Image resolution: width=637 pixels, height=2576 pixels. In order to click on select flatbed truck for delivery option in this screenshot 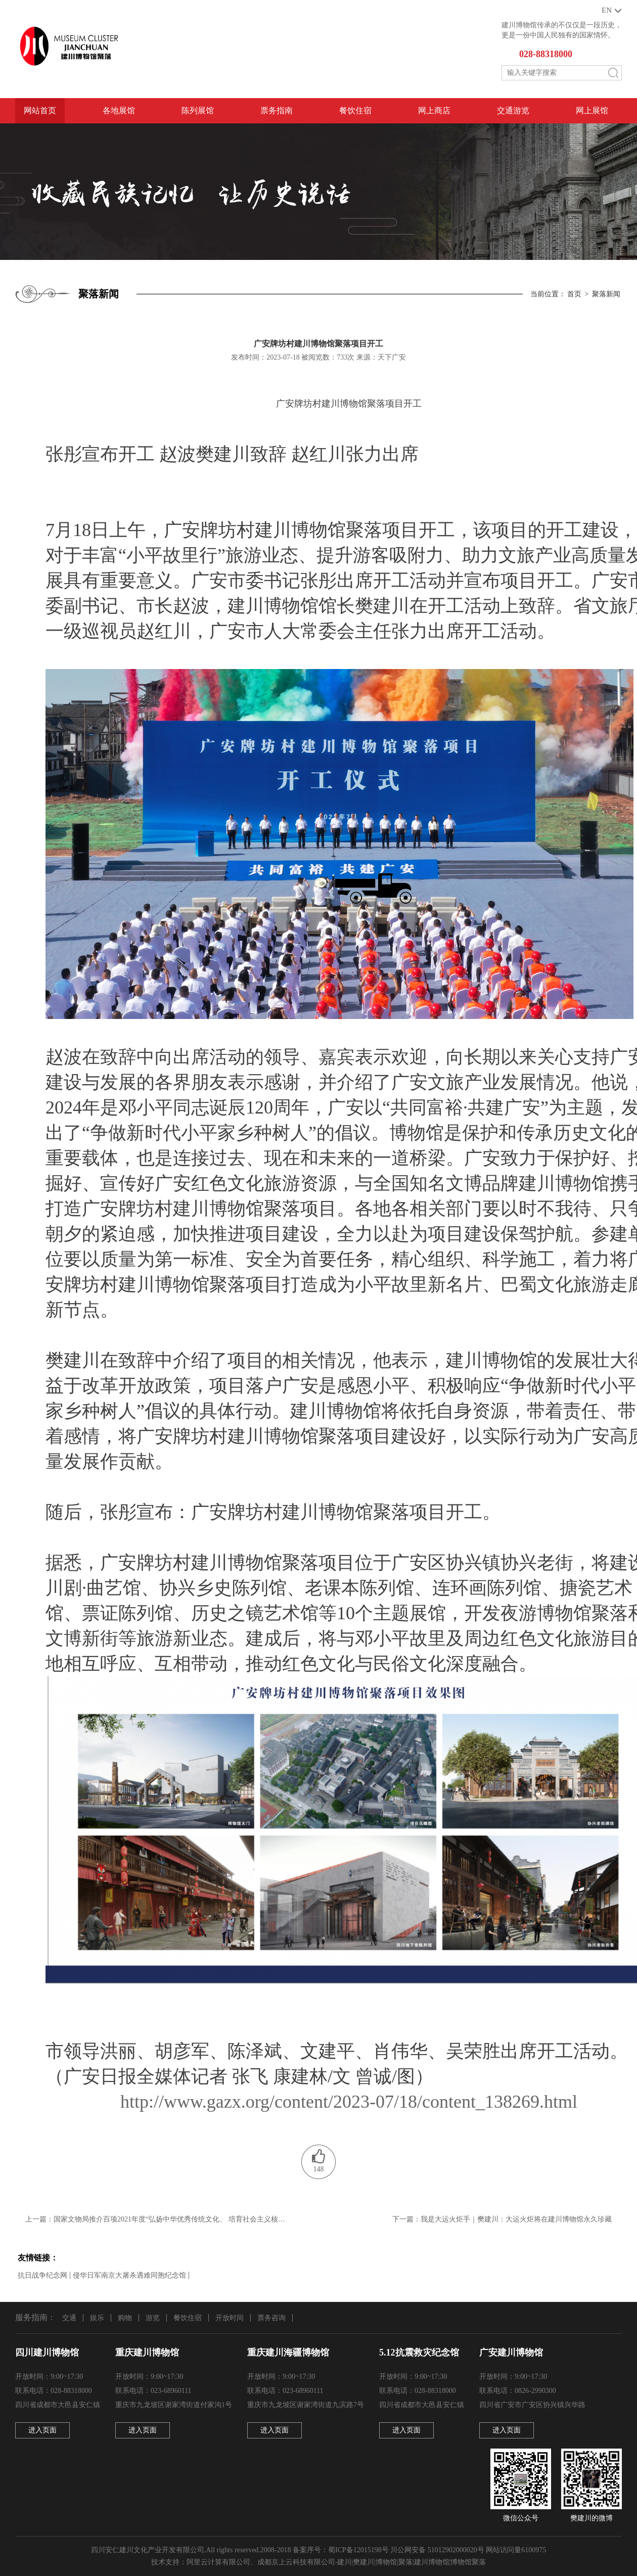, I will do `click(373, 889)`.